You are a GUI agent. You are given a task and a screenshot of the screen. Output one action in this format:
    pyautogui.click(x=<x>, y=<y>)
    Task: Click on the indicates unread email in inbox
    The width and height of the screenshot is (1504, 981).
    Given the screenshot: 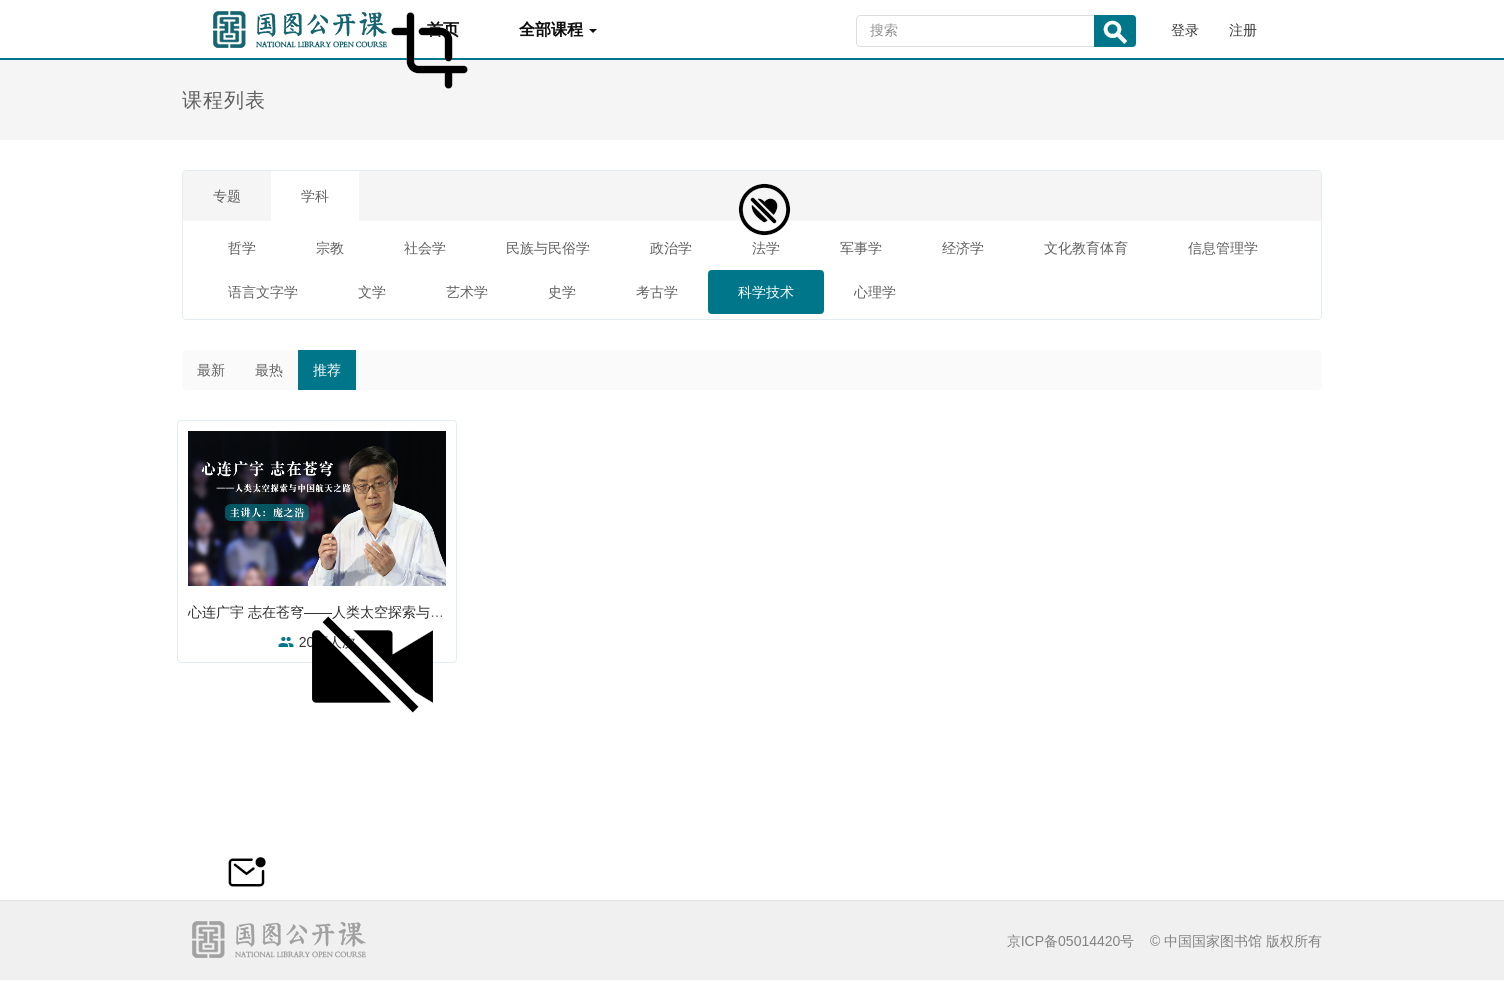 What is the action you would take?
    pyautogui.click(x=246, y=872)
    